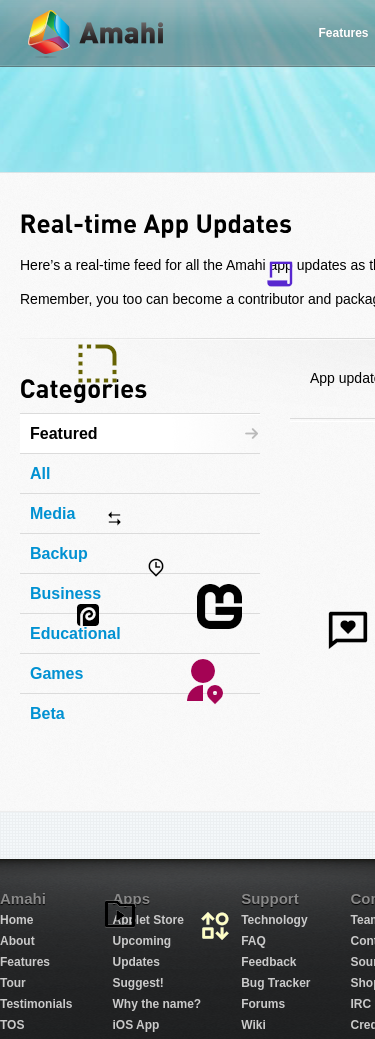 This screenshot has width=375, height=1039. Describe the element at coordinates (203, 681) in the screenshot. I see `view user's current location` at that location.